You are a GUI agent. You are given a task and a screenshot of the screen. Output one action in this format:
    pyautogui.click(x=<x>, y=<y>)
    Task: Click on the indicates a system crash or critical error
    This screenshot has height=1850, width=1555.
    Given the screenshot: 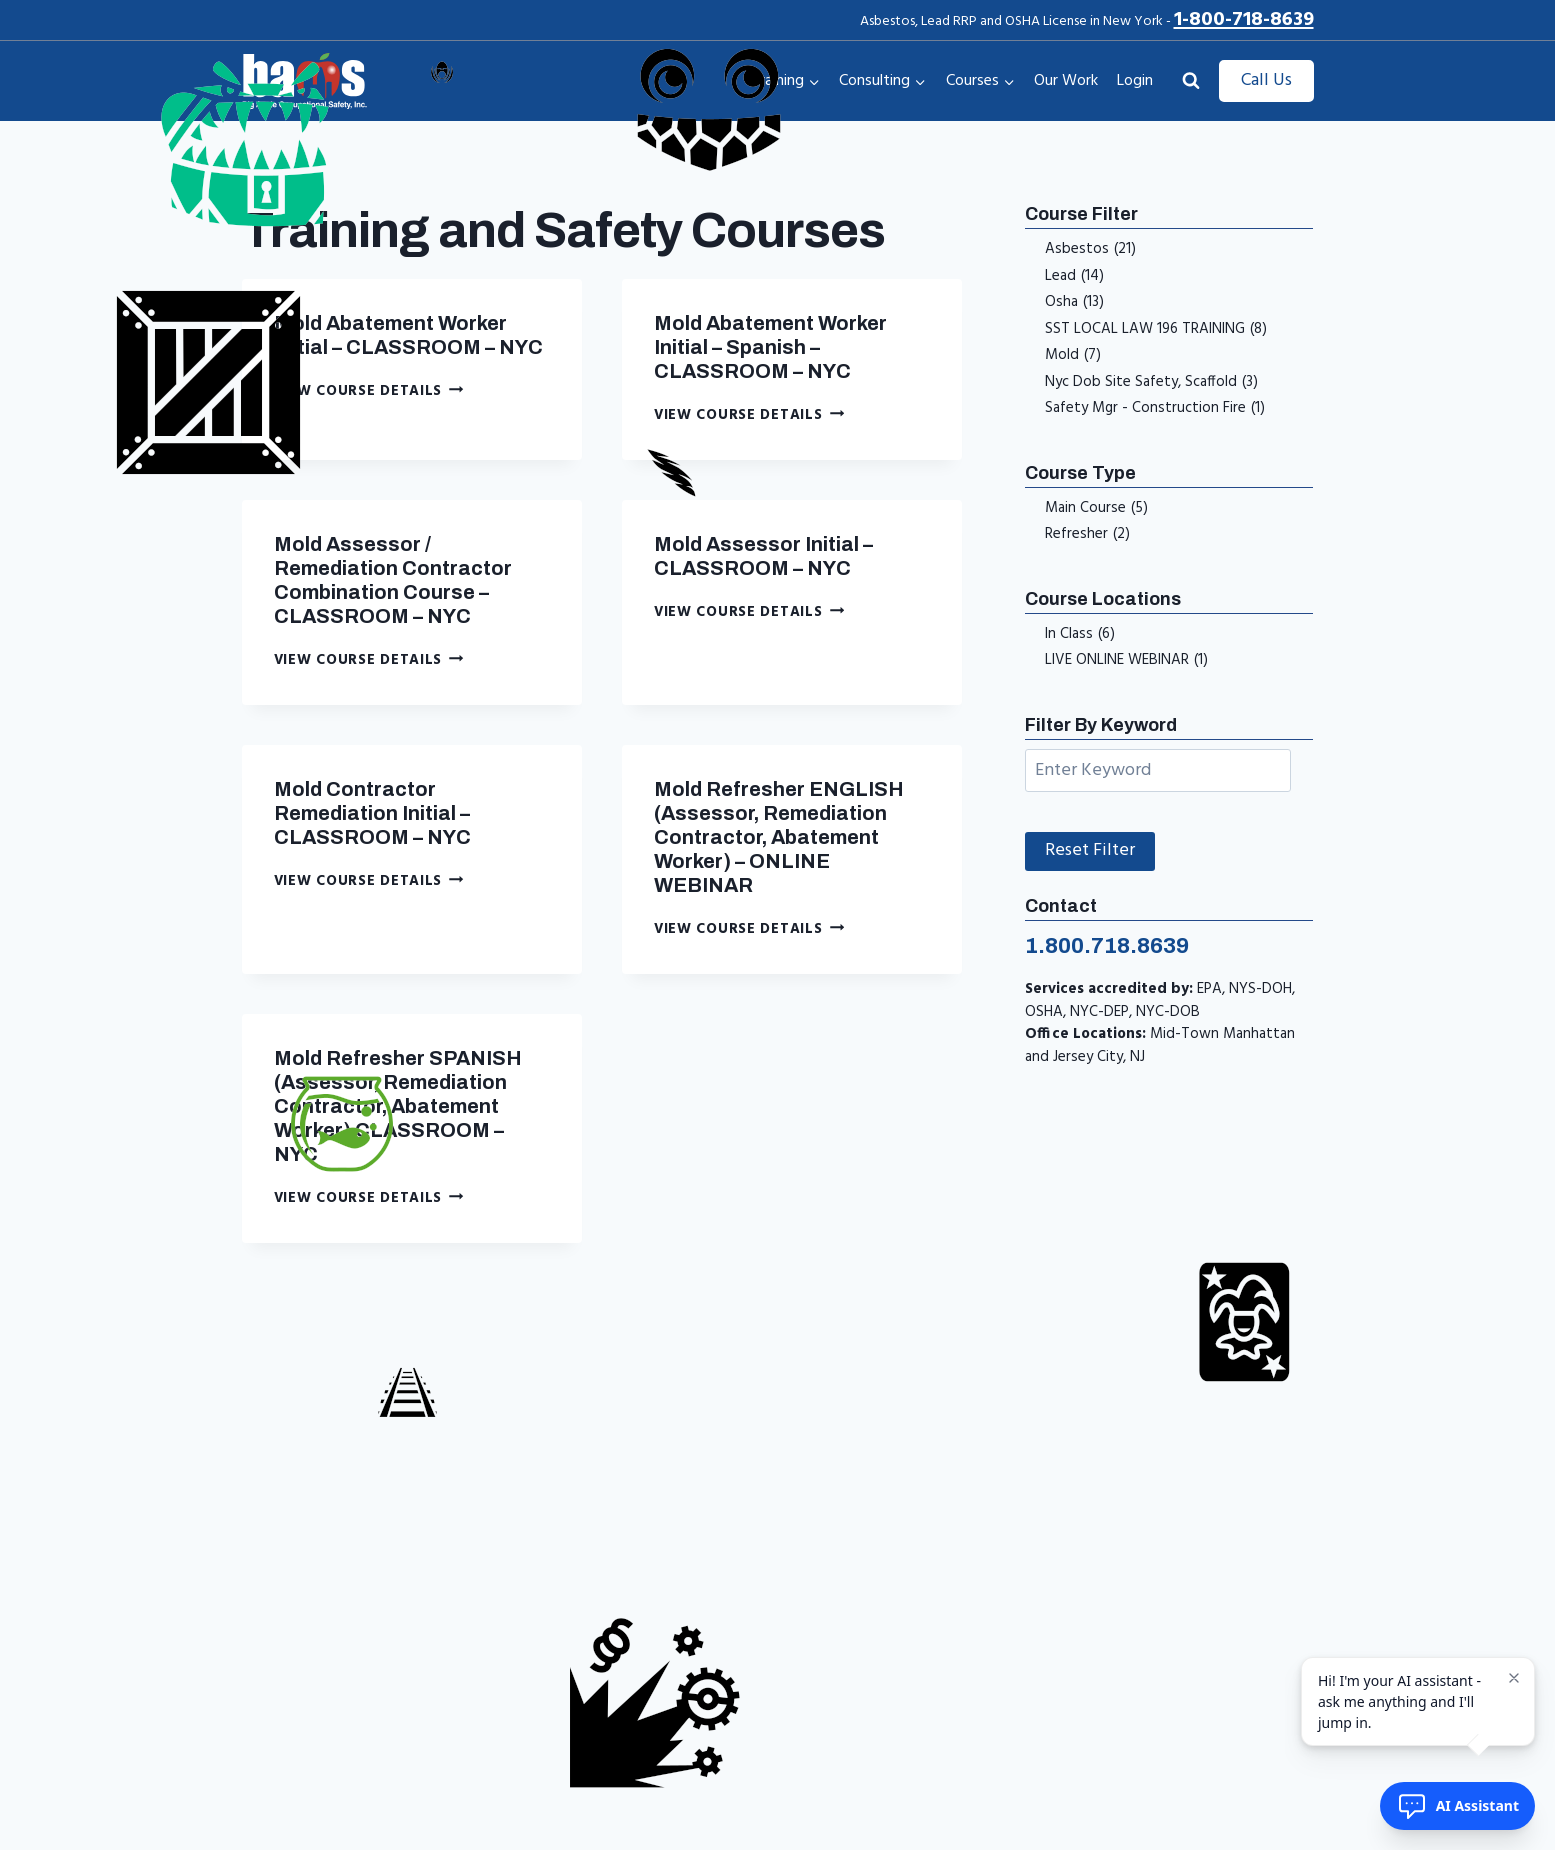 What is the action you would take?
    pyautogui.click(x=655, y=1700)
    